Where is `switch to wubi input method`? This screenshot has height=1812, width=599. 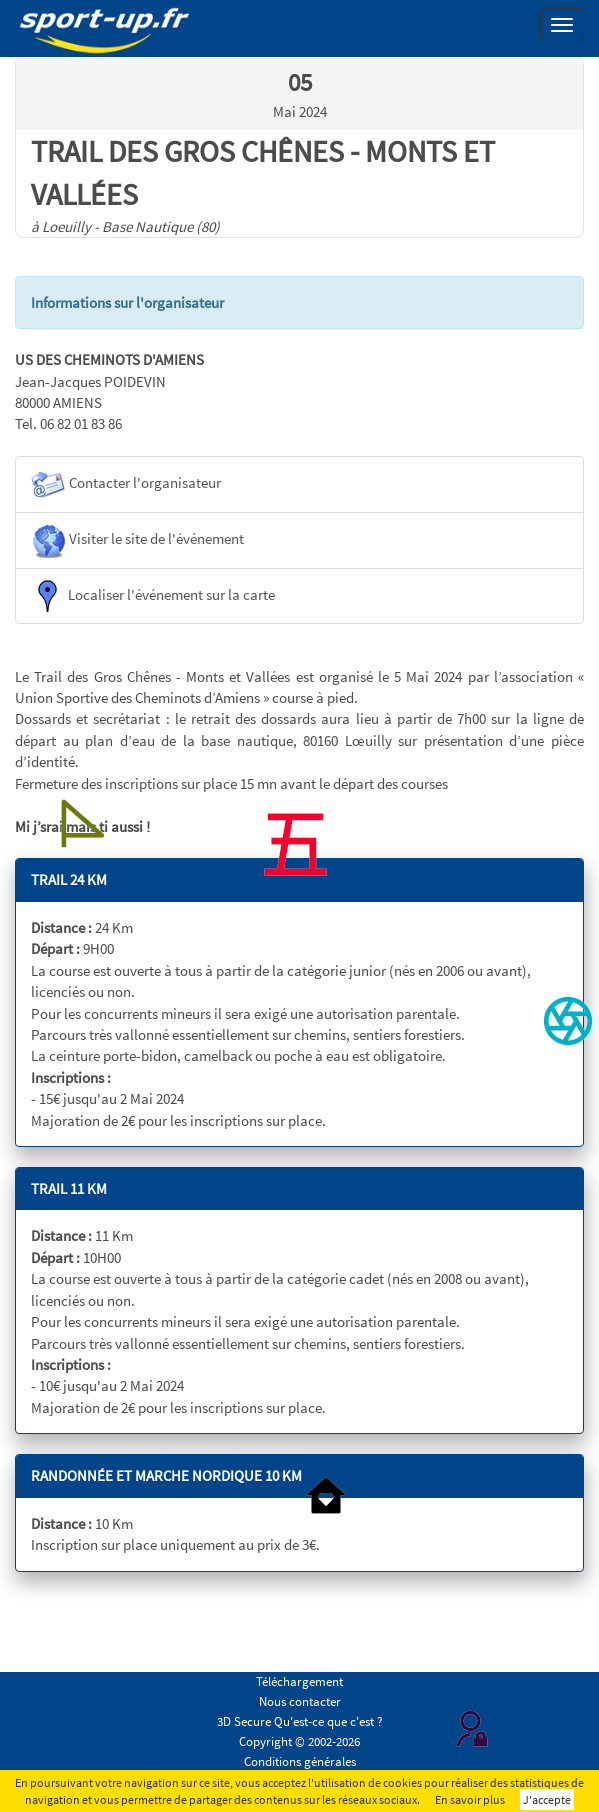 switch to wubi input method is located at coordinates (295, 844).